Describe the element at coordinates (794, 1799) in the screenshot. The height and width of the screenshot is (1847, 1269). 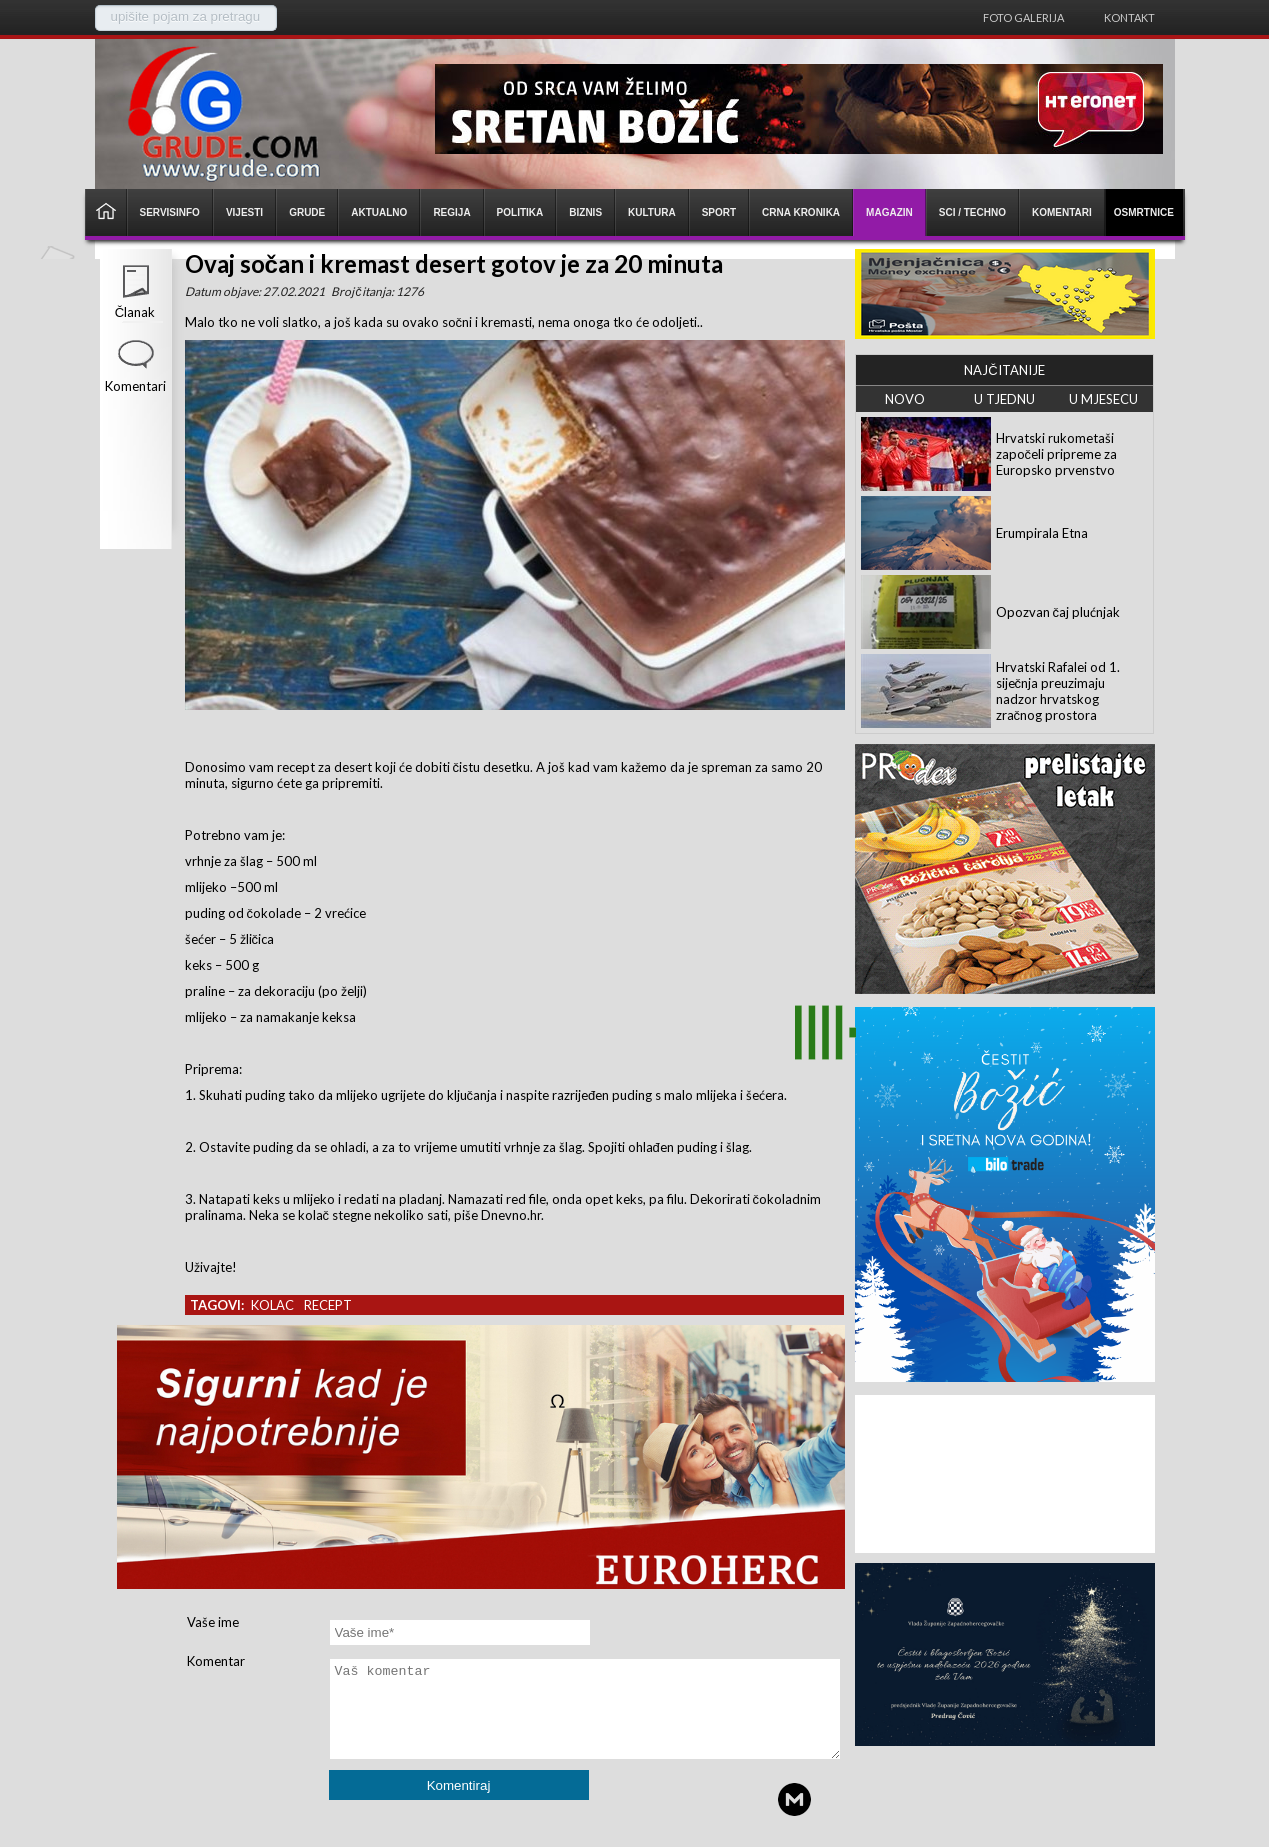
I see `open the MEGA cloud storage app` at that location.